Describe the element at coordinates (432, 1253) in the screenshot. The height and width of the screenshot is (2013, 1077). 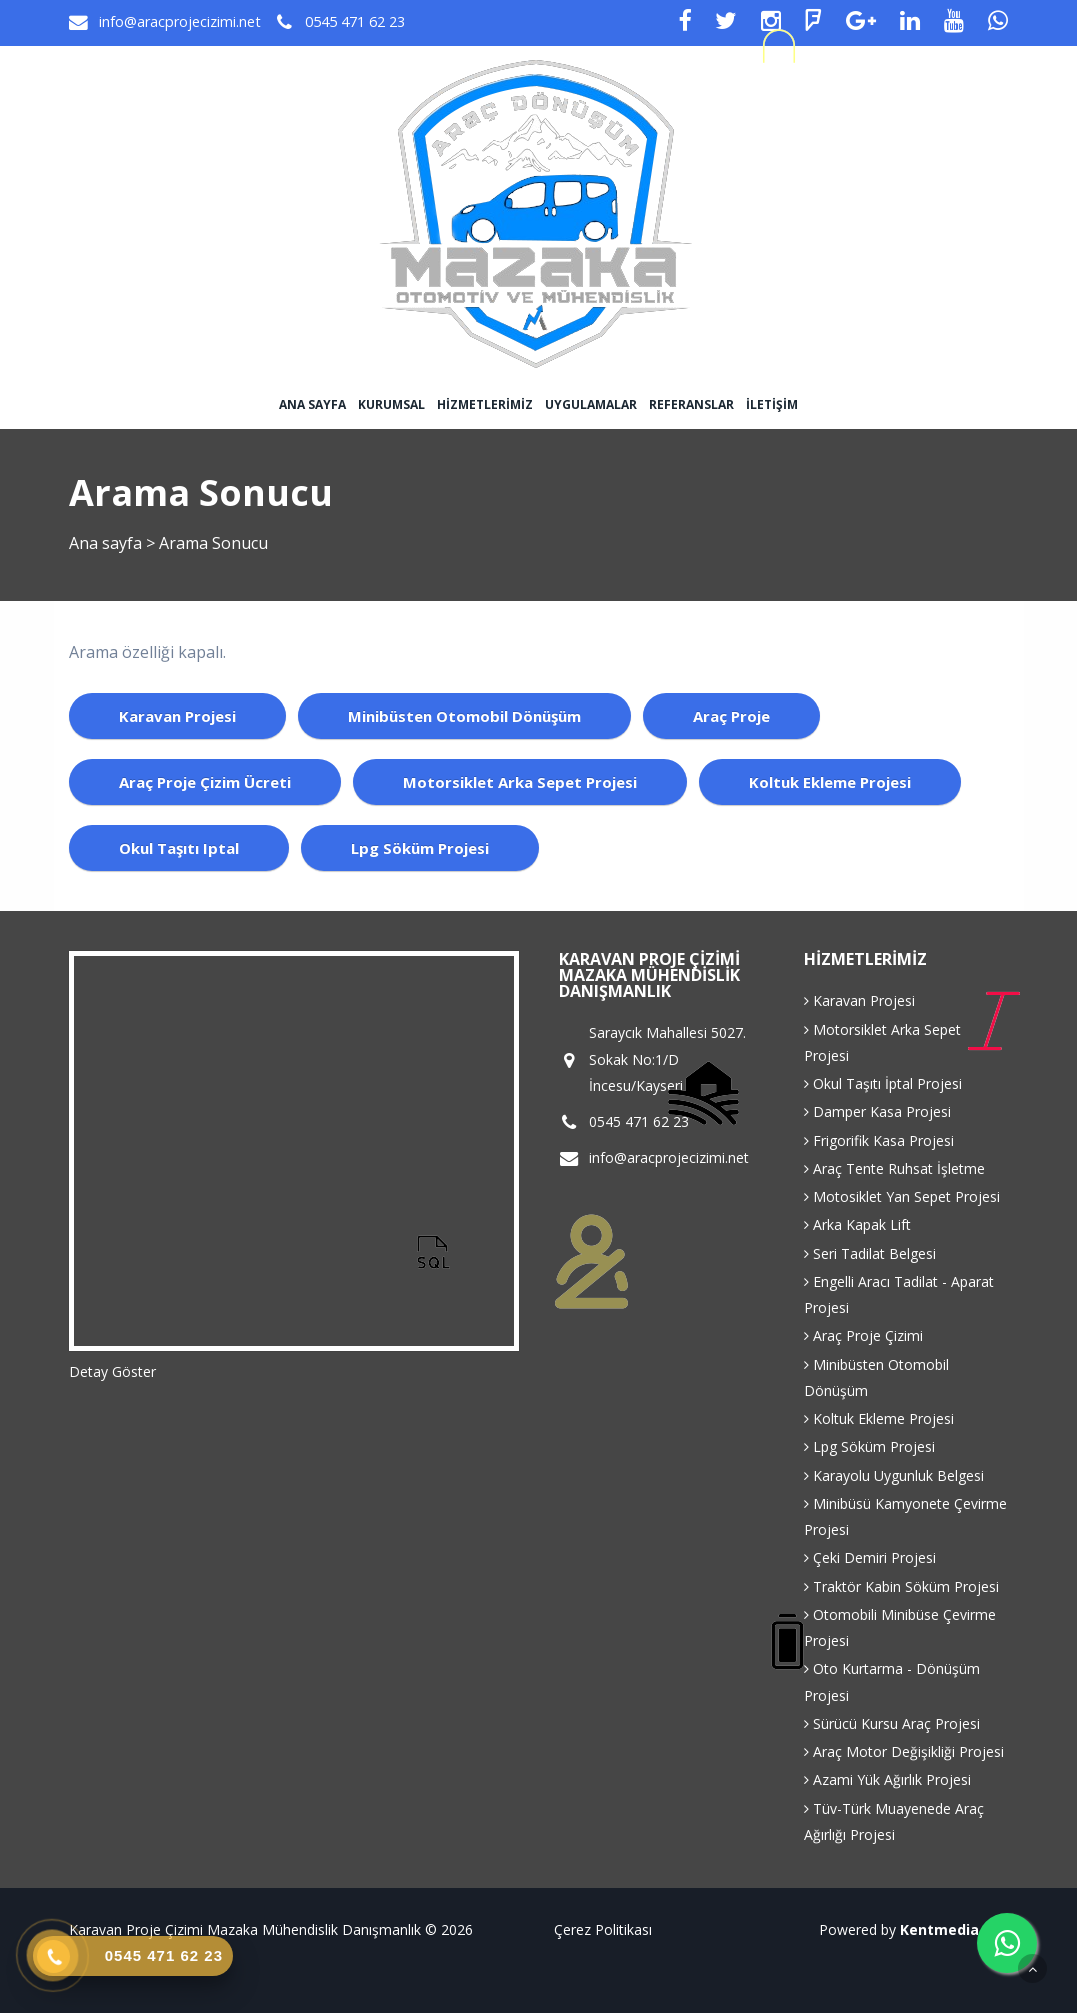
I see `open or view an SQL database file` at that location.